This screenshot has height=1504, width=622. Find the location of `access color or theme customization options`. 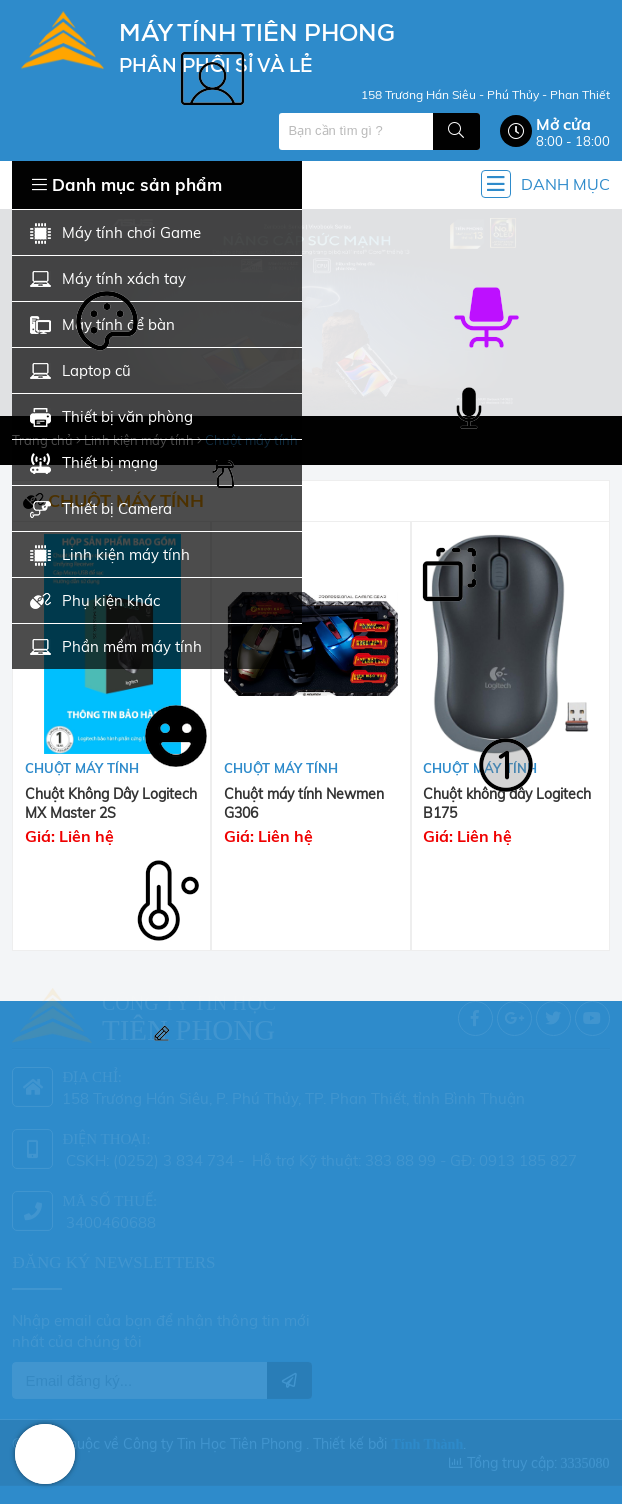

access color or theme customization options is located at coordinates (107, 322).